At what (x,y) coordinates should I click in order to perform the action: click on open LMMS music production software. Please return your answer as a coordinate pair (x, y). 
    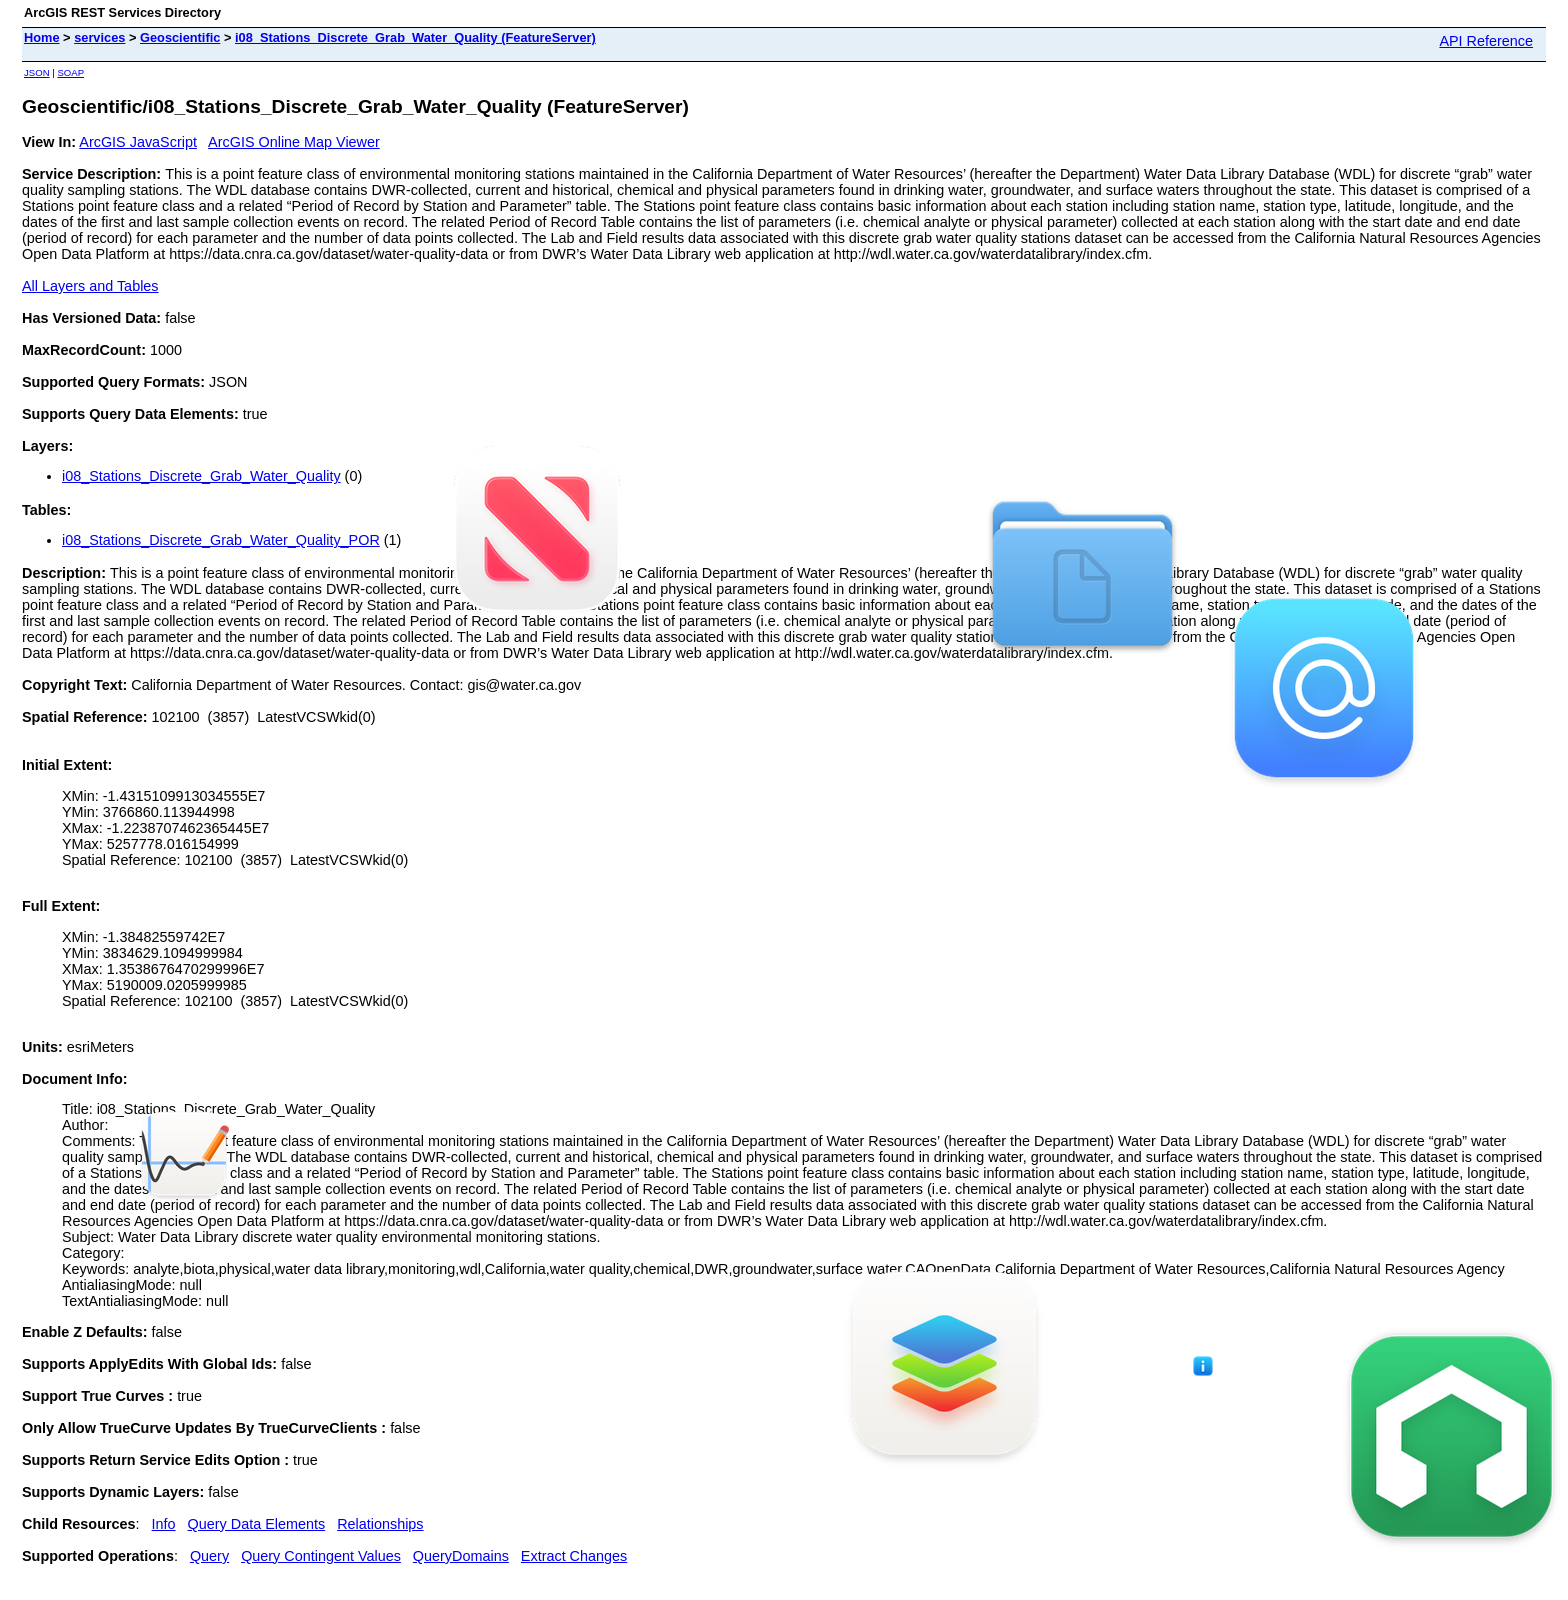
    Looking at the image, I should click on (1451, 1436).